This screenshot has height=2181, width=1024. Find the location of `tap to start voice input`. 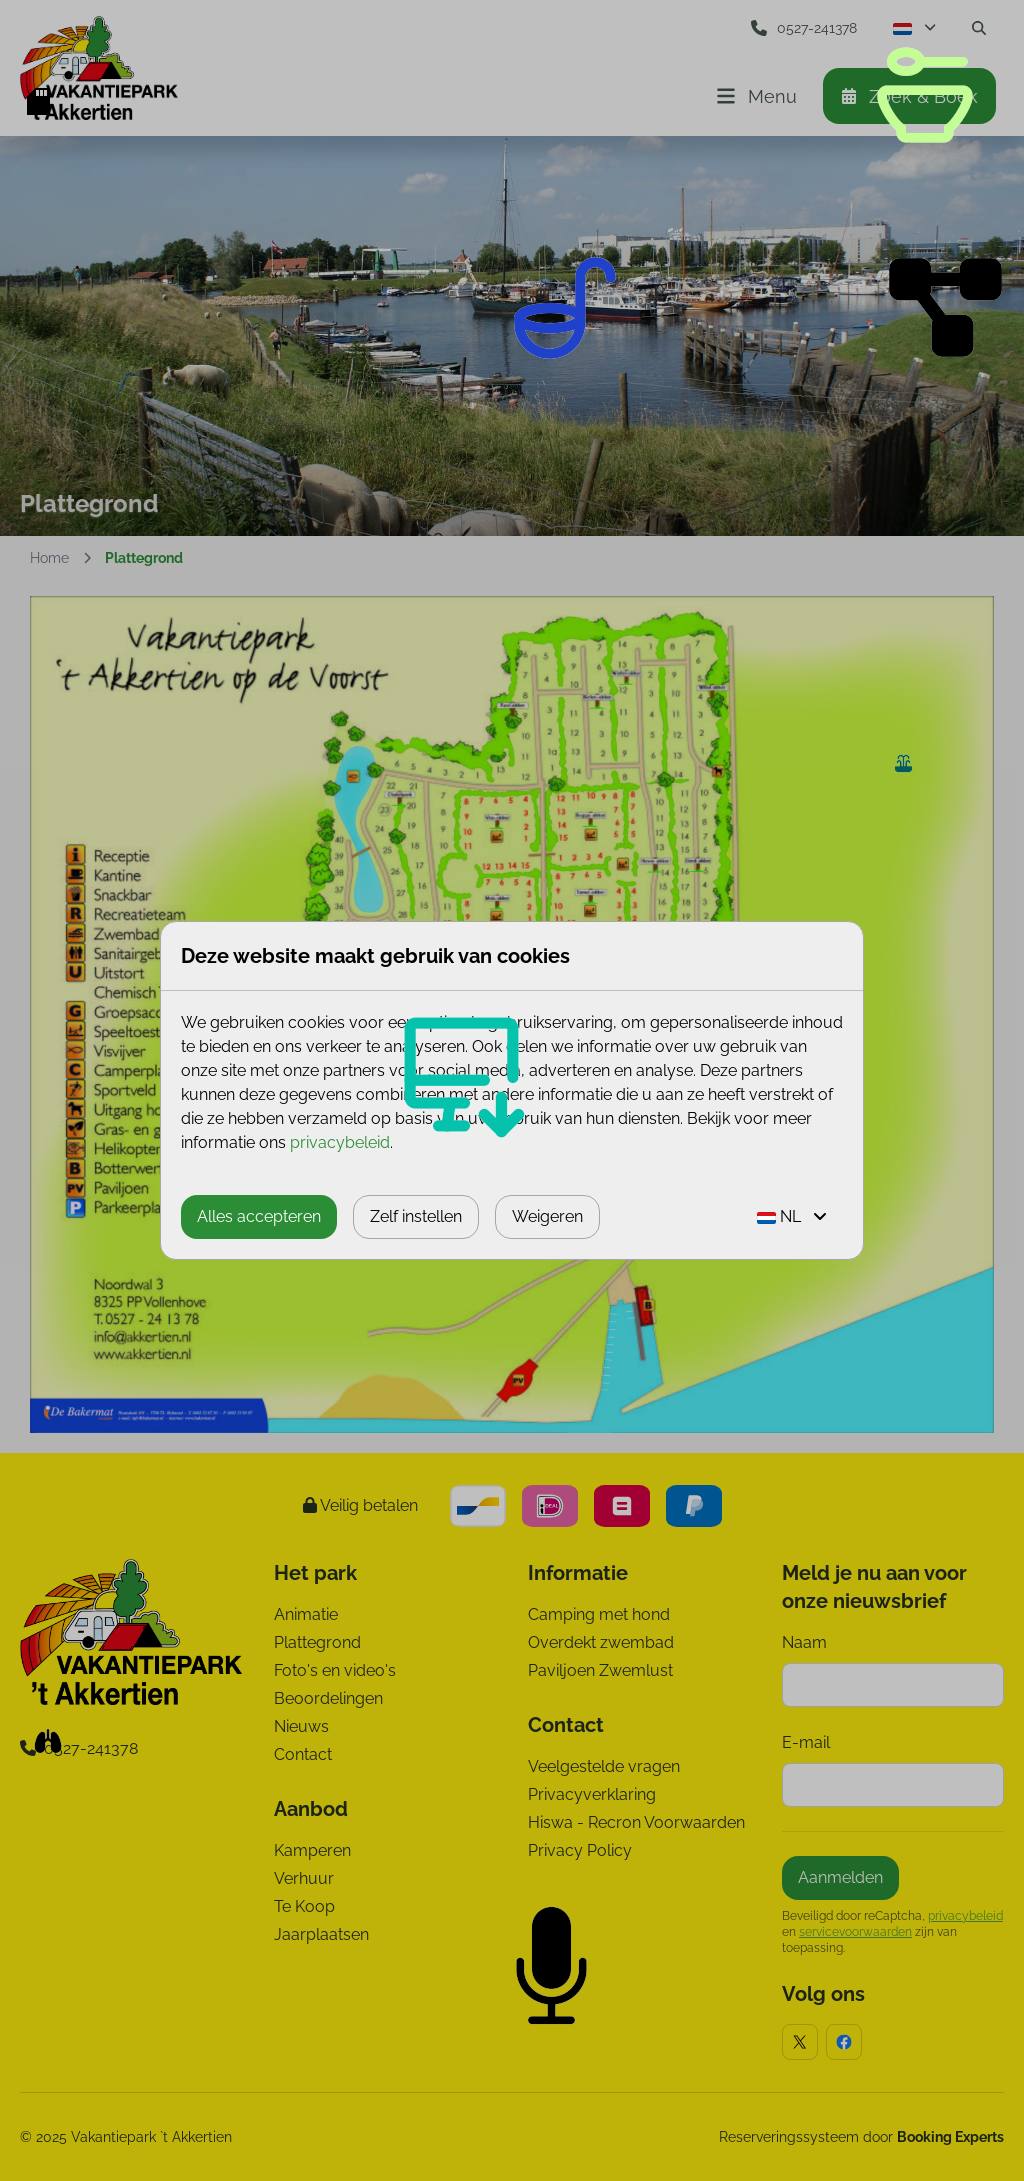

tap to start voice input is located at coordinates (551, 1965).